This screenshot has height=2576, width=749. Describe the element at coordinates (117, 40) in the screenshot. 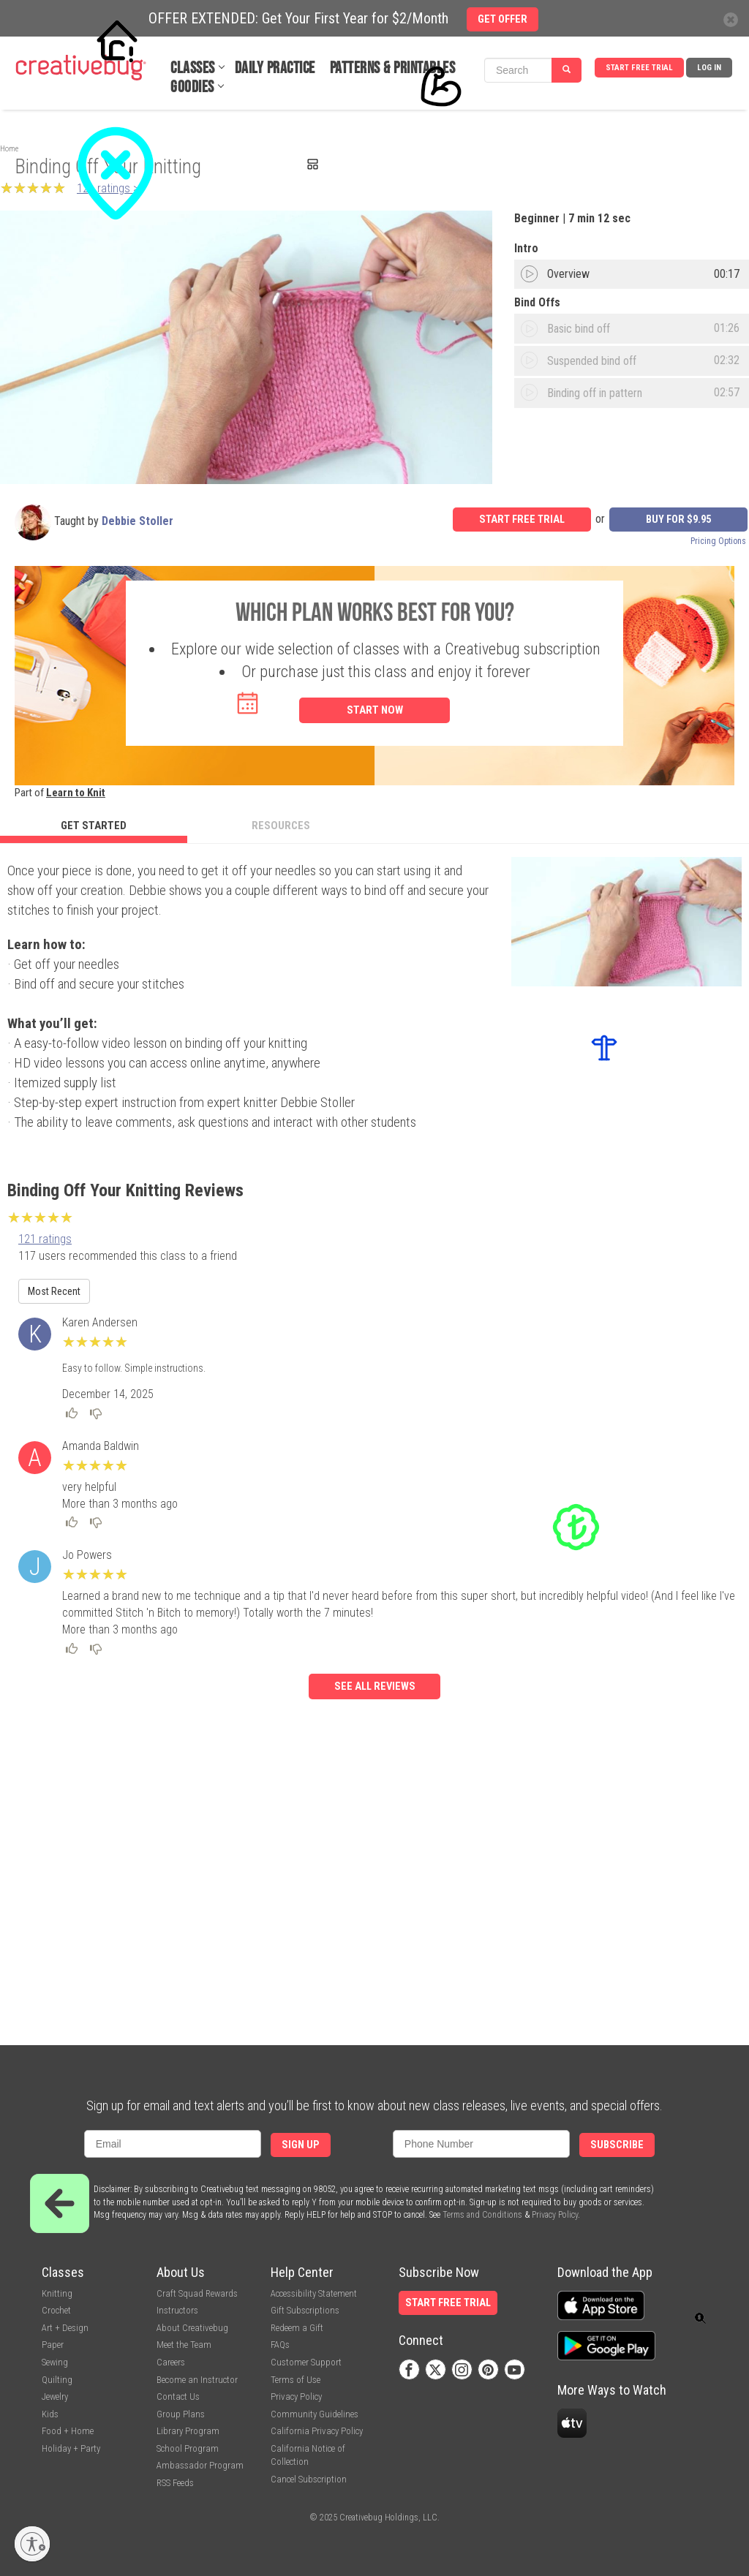

I see `home alert or warning notification` at that location.